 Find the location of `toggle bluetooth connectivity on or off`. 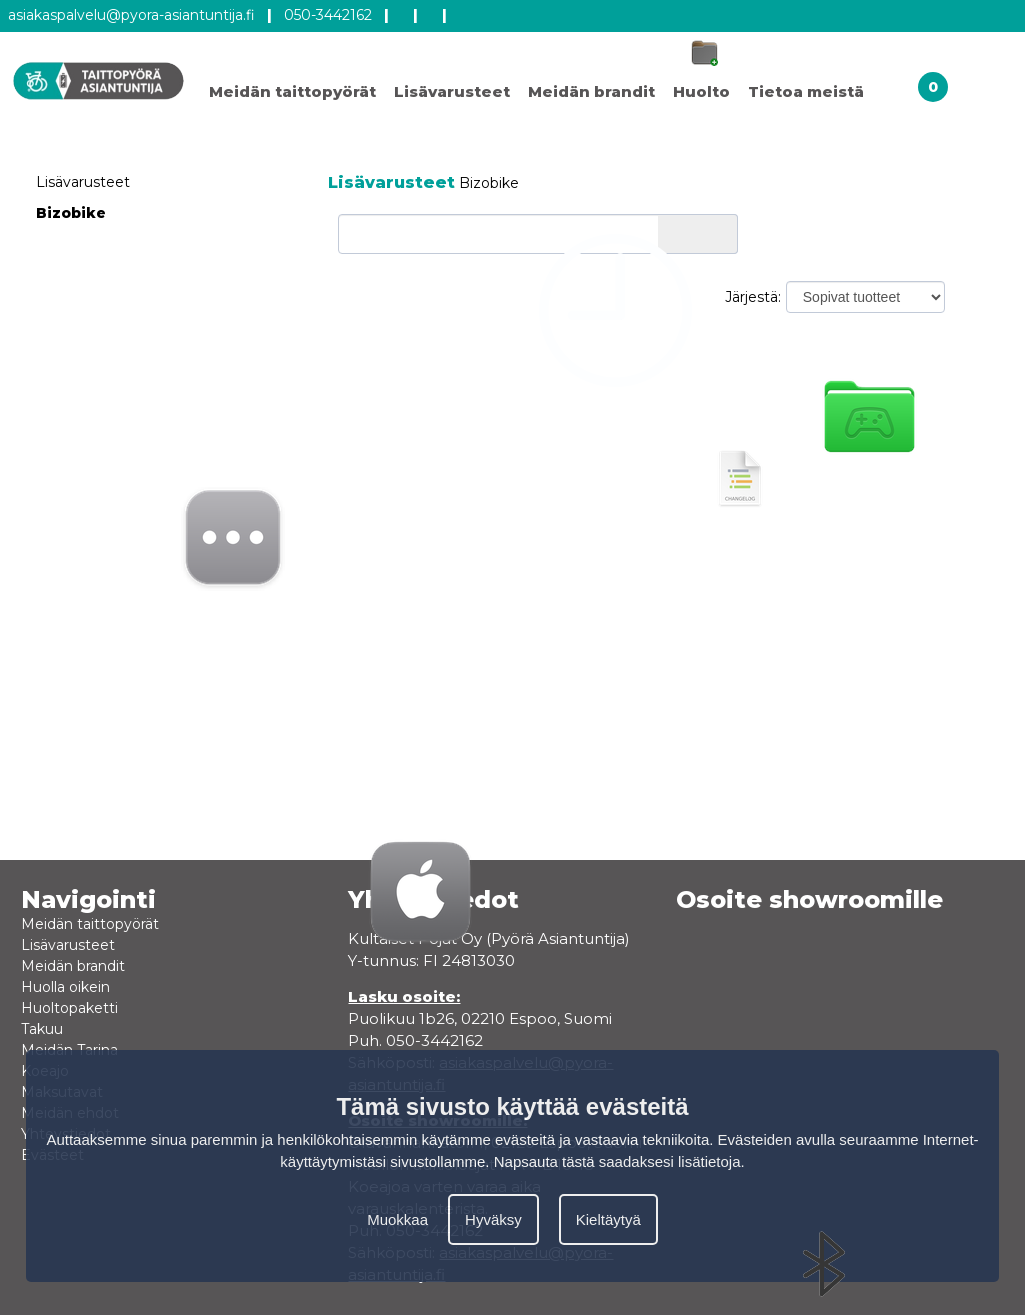

toggle bluetooth connectivity on or off is located at coordinates (824, 1264).